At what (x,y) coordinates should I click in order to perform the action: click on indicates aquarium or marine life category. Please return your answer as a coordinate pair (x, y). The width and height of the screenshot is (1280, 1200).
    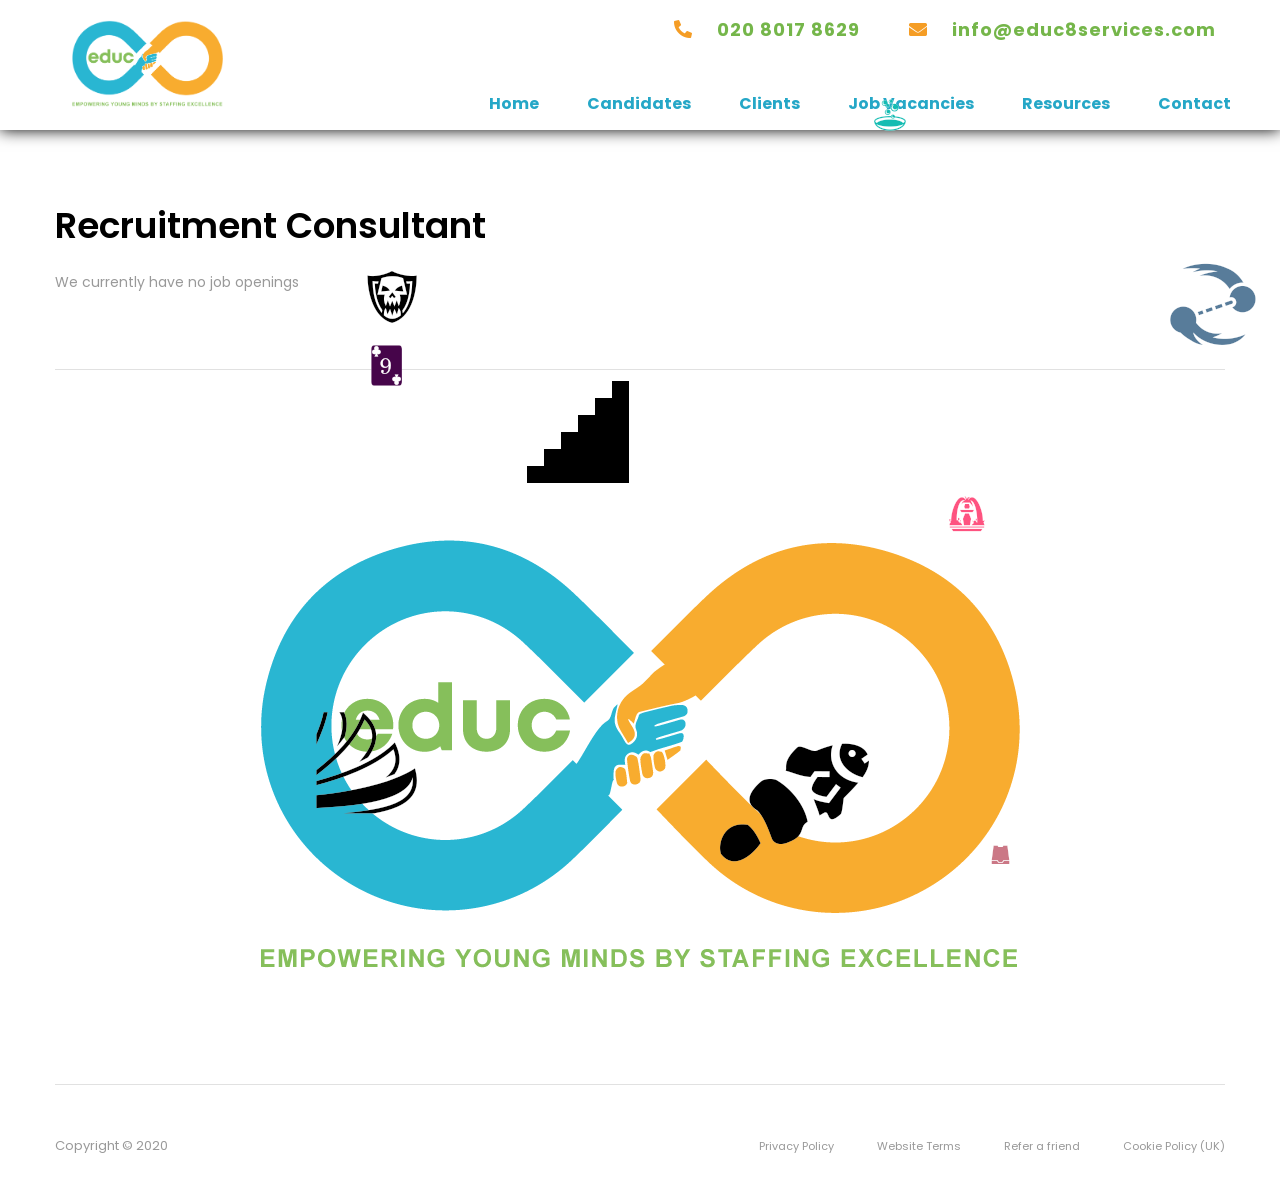
    Looking at the image, I should click on (794, 802).